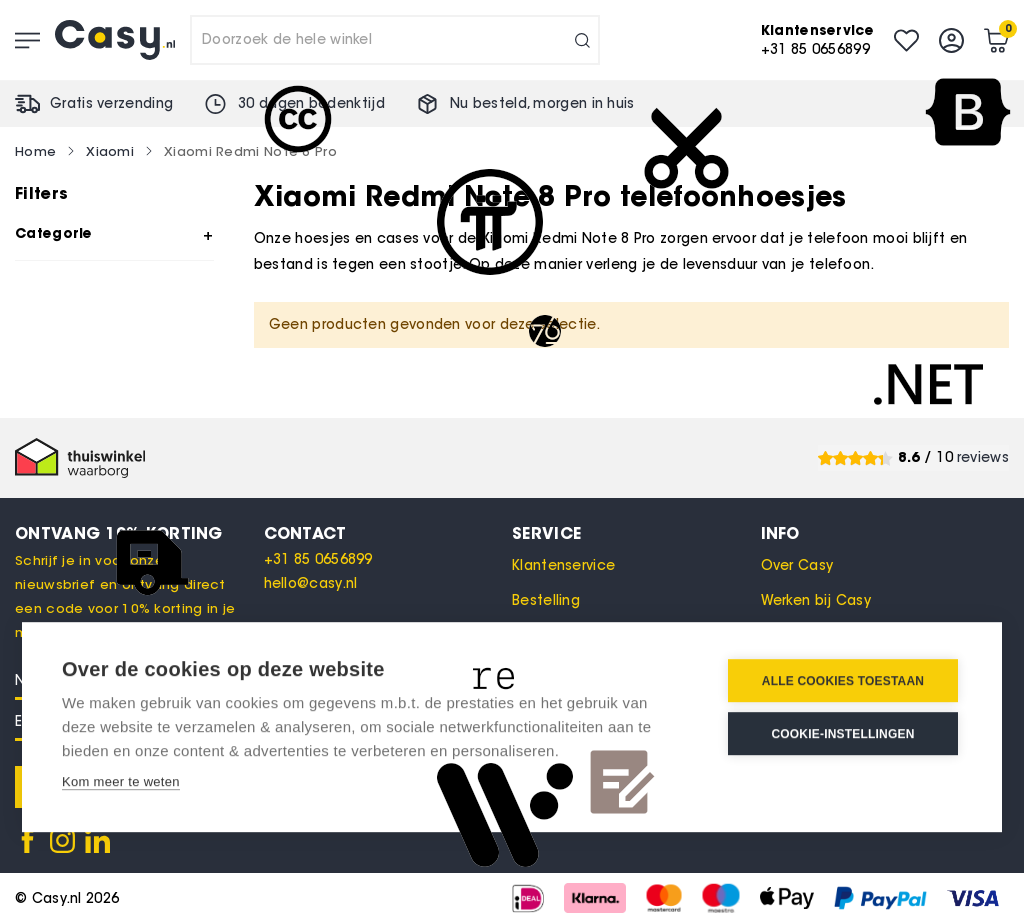  Describe the element at coordinates (686, 146) in the screenshot. I see `cut selected content` at that location.